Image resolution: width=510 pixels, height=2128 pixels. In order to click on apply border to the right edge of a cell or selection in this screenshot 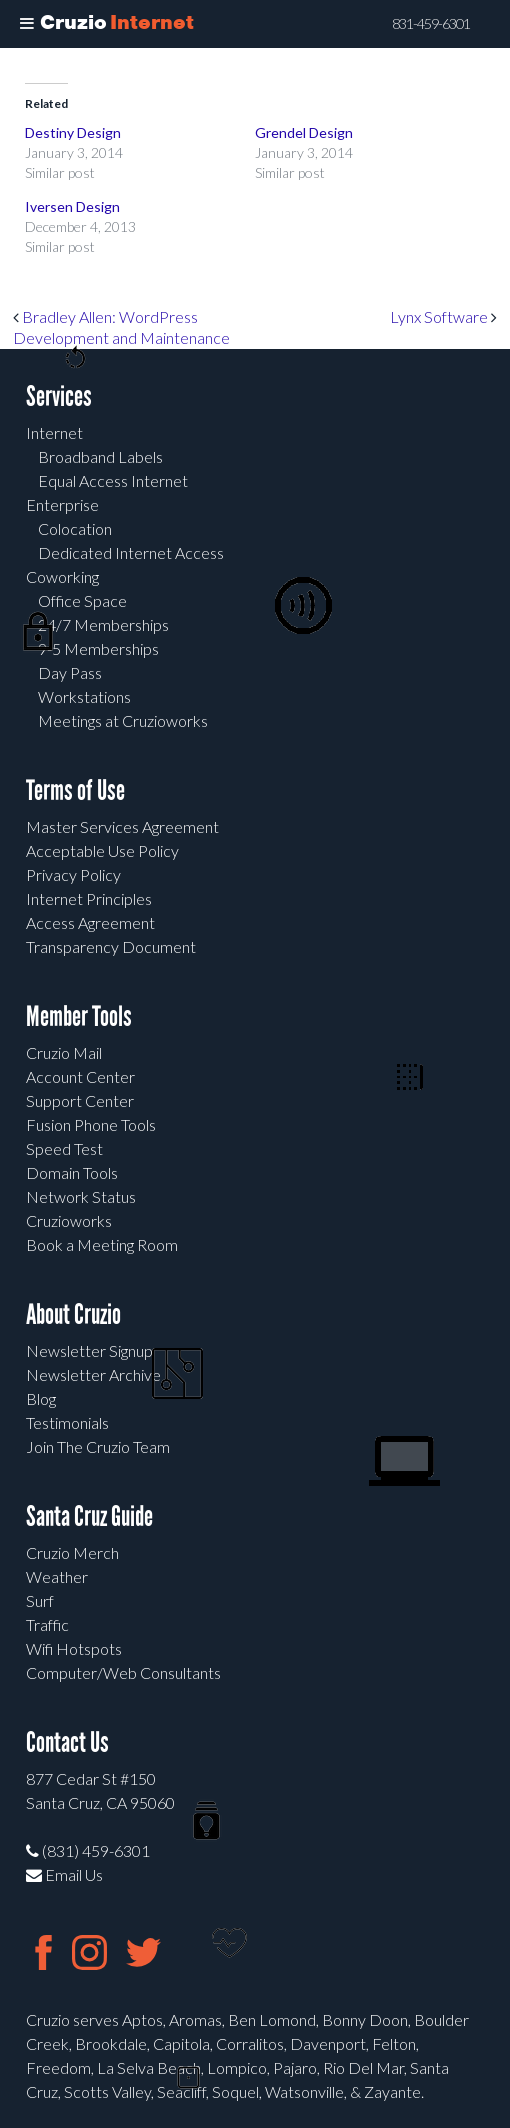, I will do `click(410, 1077)`.